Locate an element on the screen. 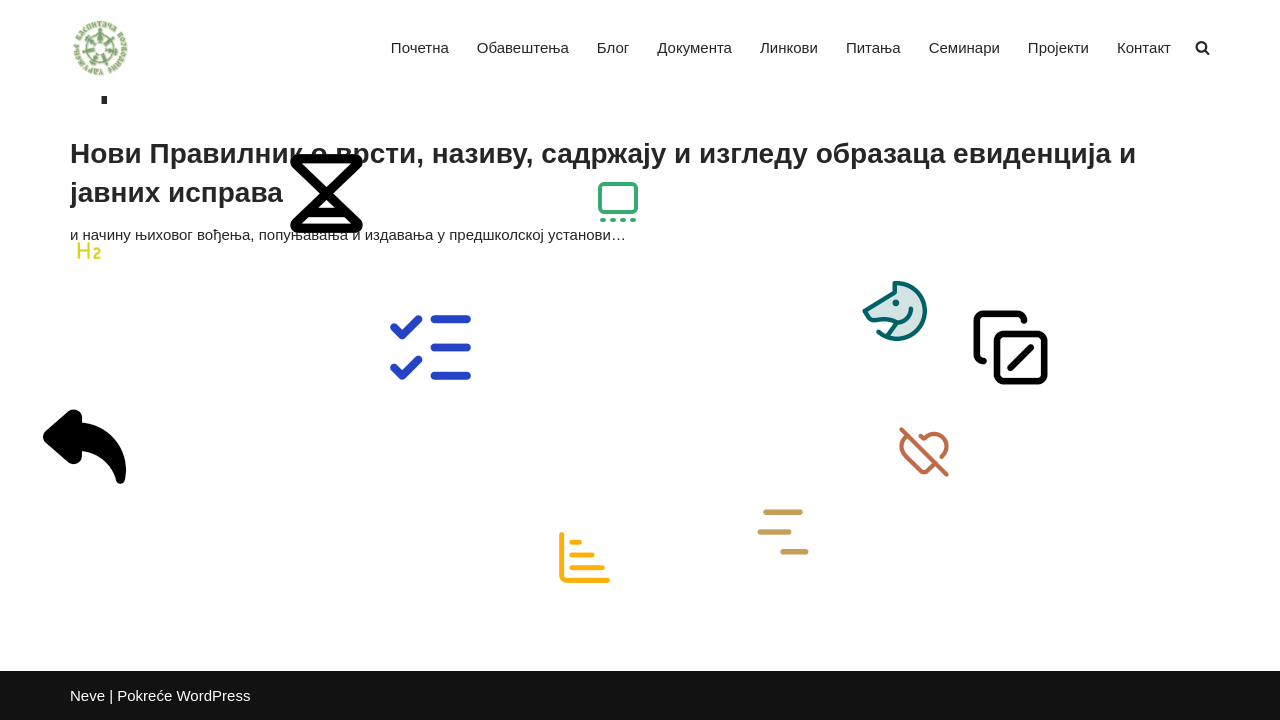 This screenshot has width=1280, height=720. copy action is disabled or unavailable is located at coordinates (1010, 347).